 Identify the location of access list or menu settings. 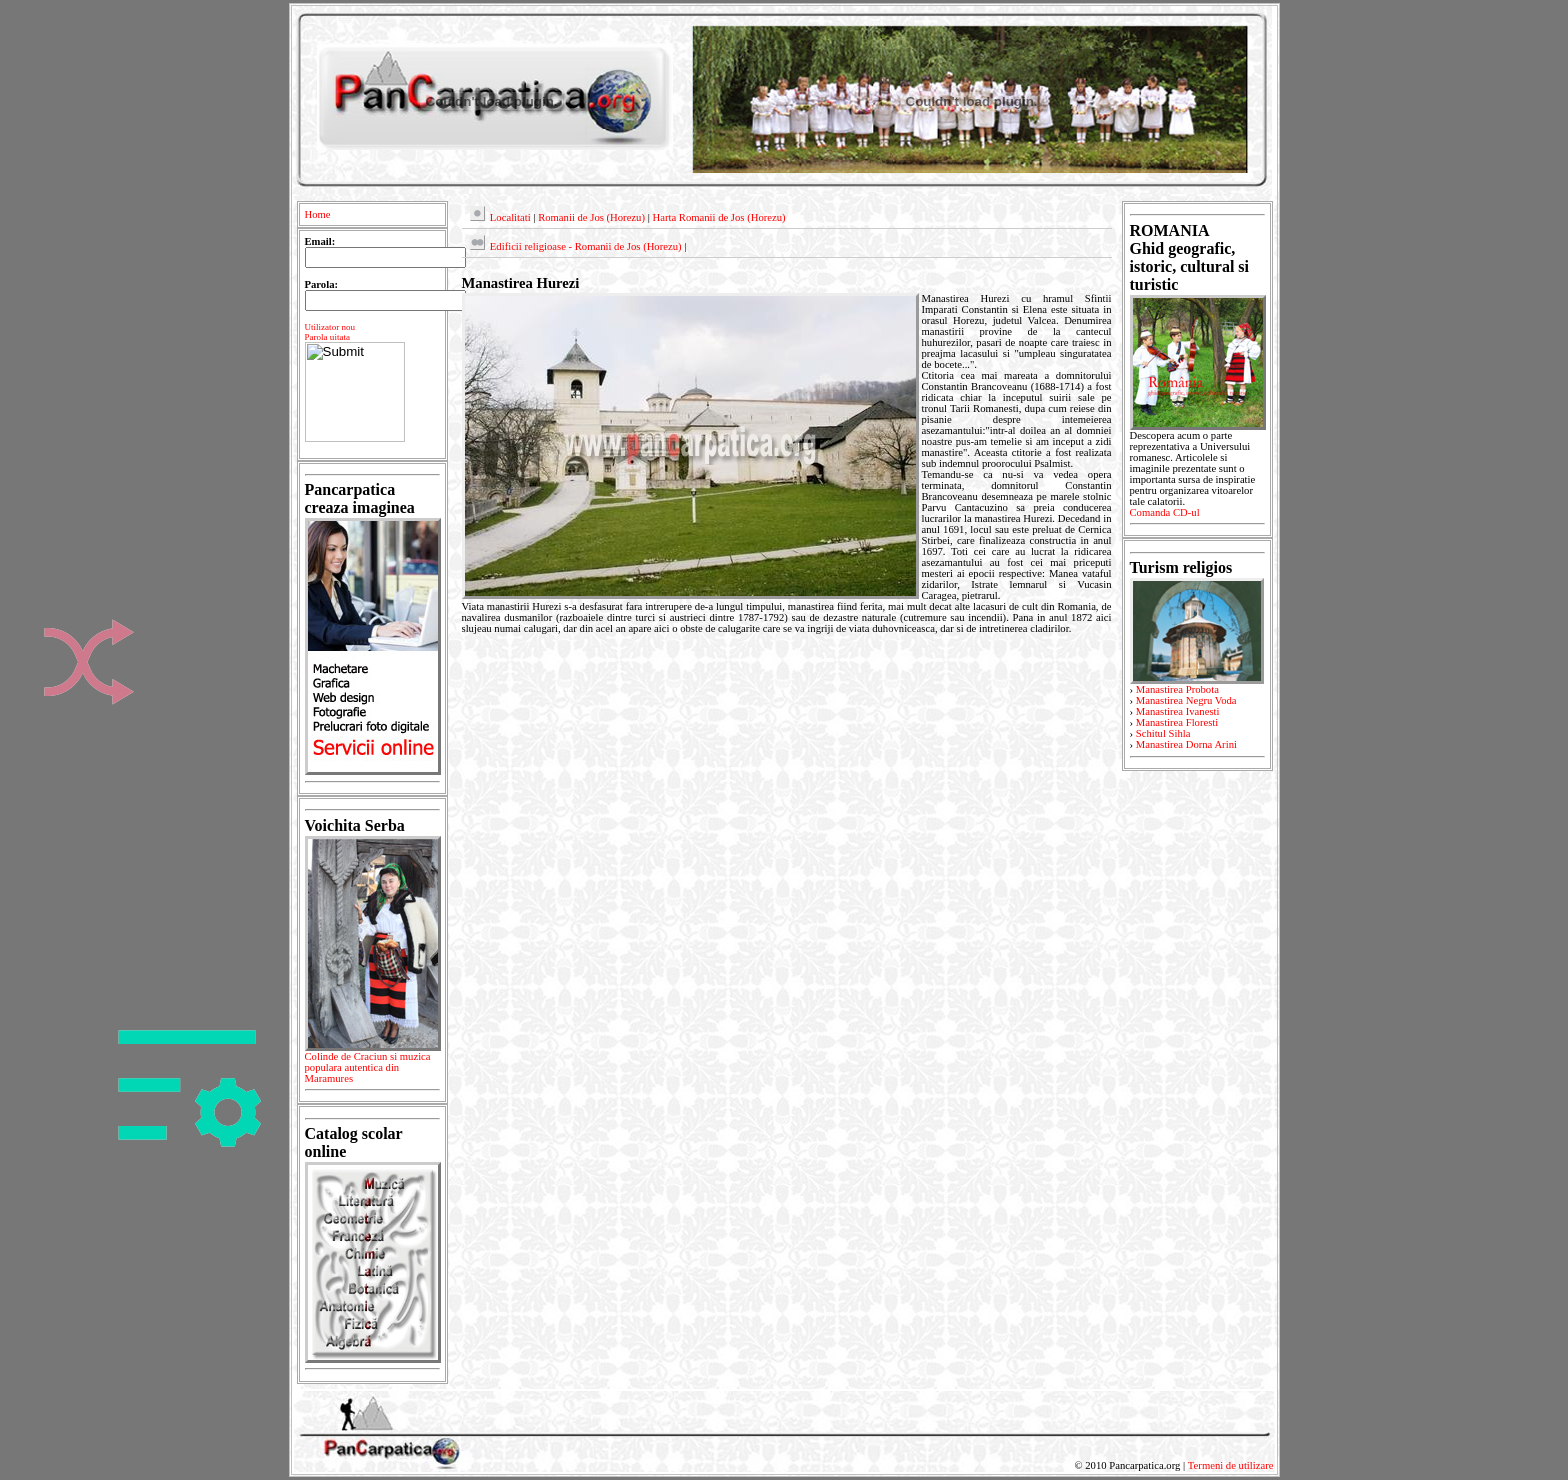
(187, 1085).